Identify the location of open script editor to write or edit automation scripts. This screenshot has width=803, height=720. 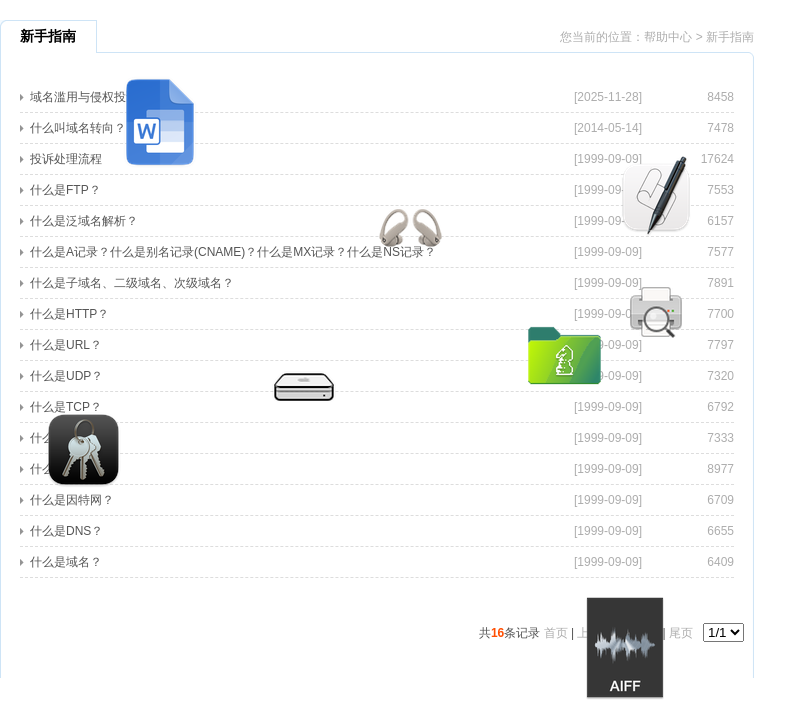
(656, 197).